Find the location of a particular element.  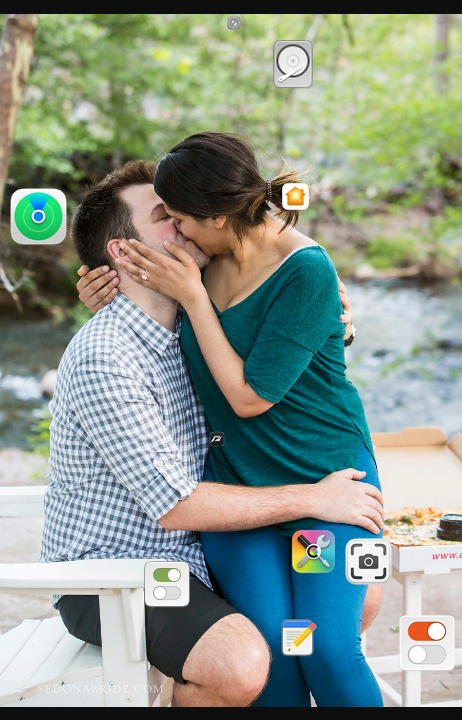

open the camera app is located at coordinates (234, 23).